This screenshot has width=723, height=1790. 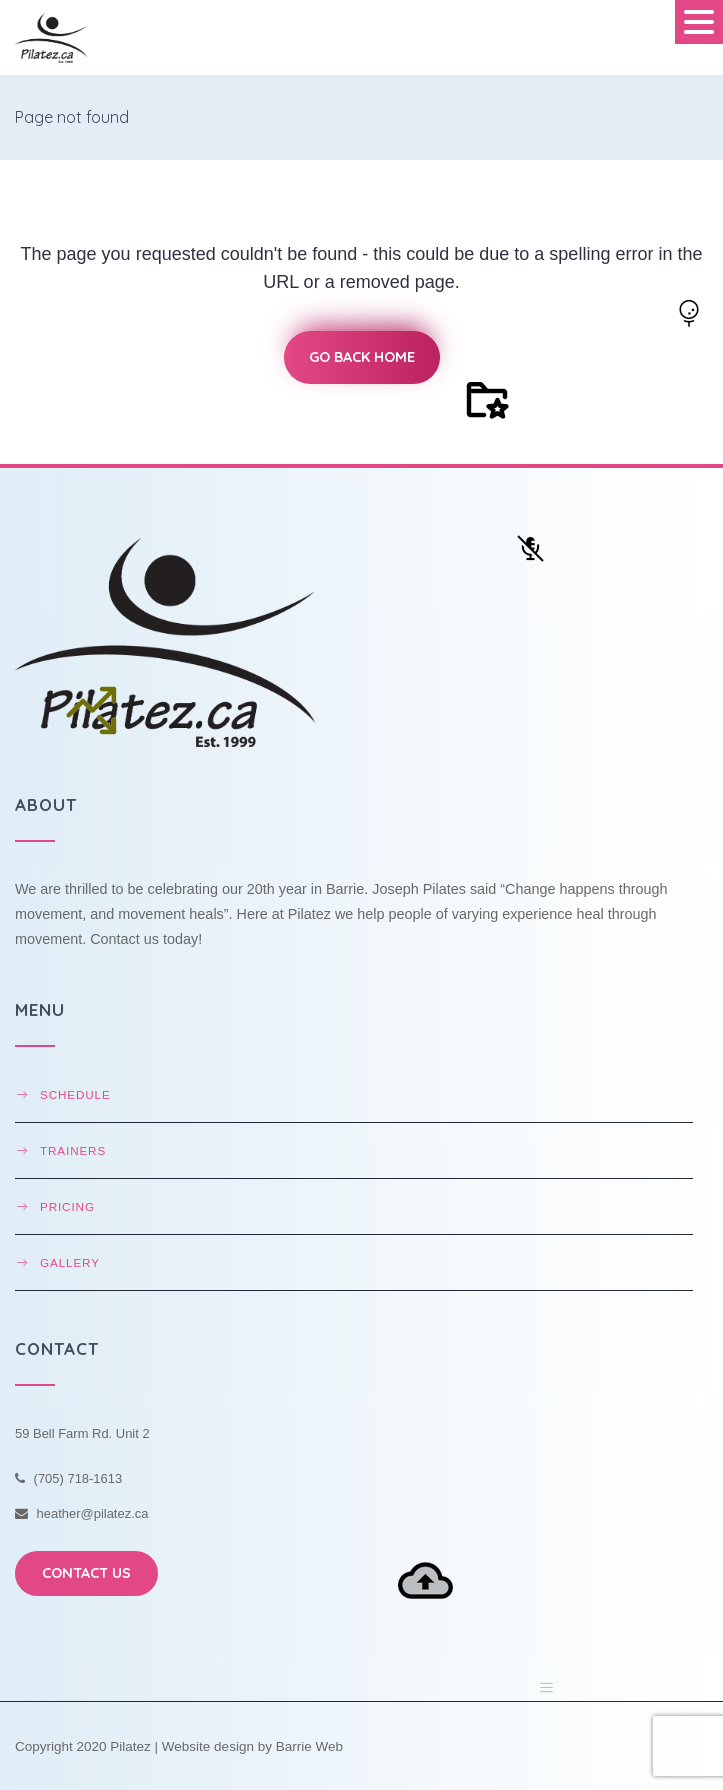 I want to click on view market trends and fluctuations, so click(x=92, y=710).